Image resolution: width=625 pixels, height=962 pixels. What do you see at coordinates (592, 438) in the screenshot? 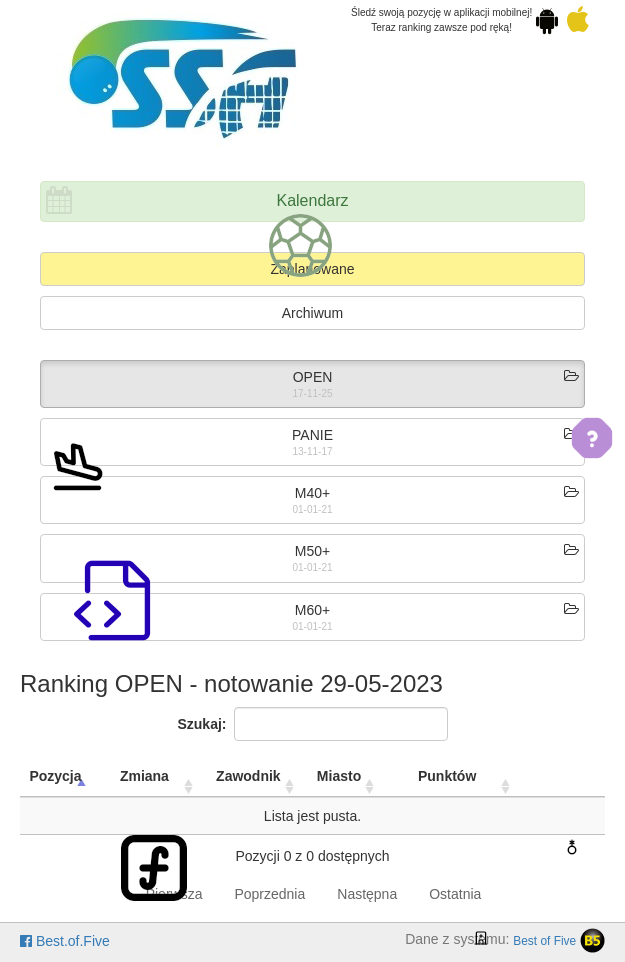
I see `access help or support options` at bounding box center [592, 438].